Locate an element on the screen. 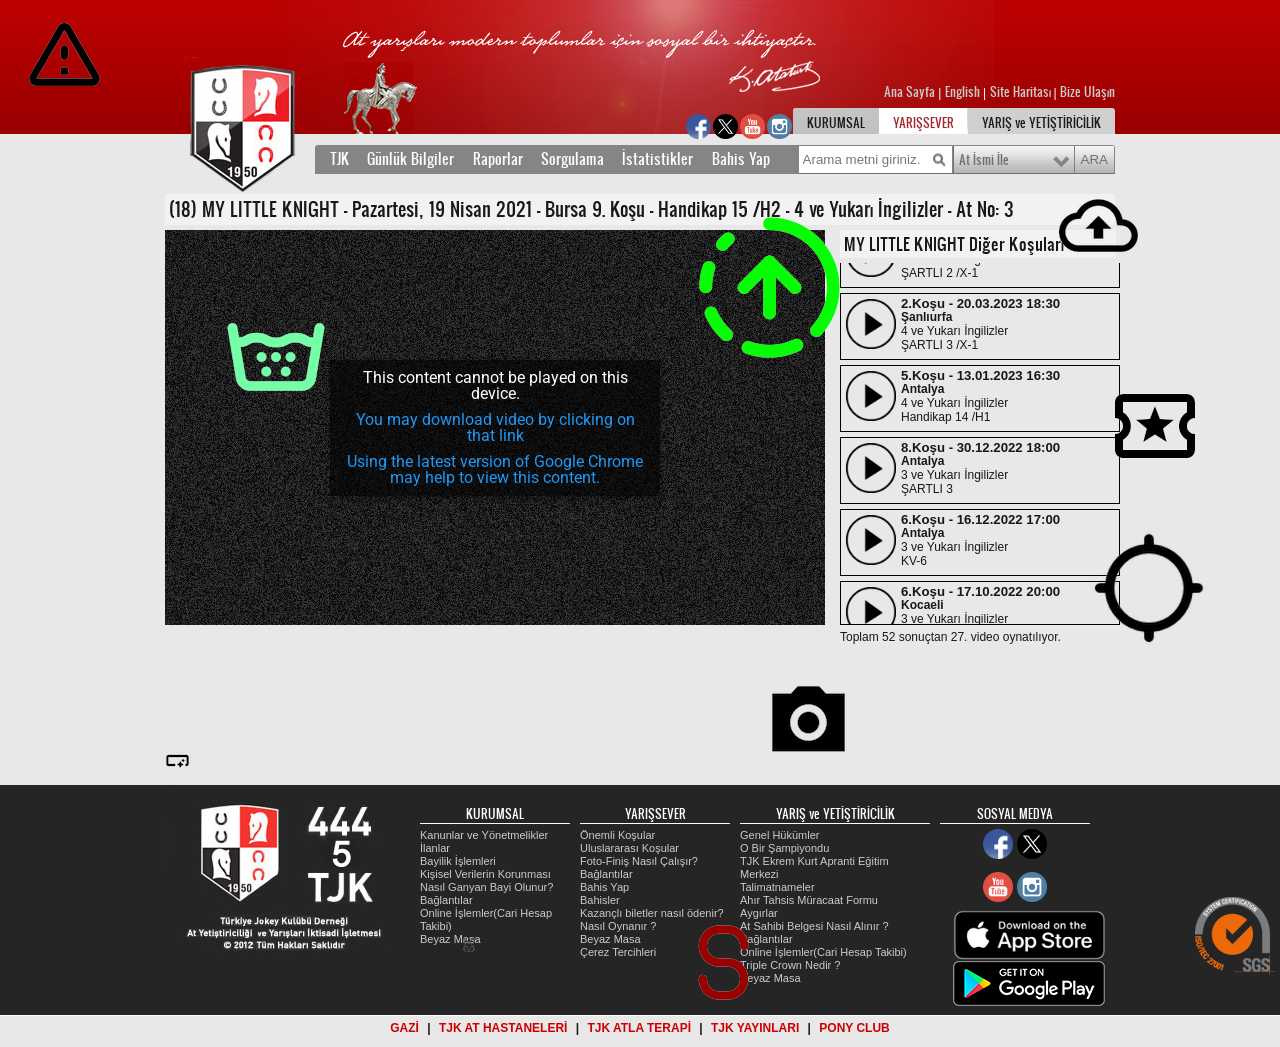 The image size is (1280, 1047). view local events or activities is located at coordinates (1155, 426).